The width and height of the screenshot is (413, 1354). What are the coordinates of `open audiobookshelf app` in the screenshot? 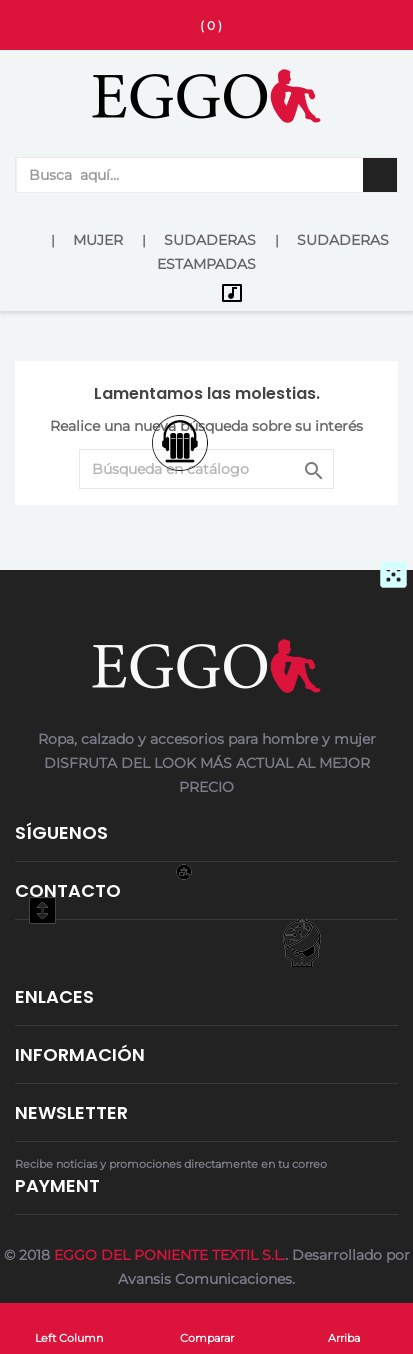 It's located at (180, 443).